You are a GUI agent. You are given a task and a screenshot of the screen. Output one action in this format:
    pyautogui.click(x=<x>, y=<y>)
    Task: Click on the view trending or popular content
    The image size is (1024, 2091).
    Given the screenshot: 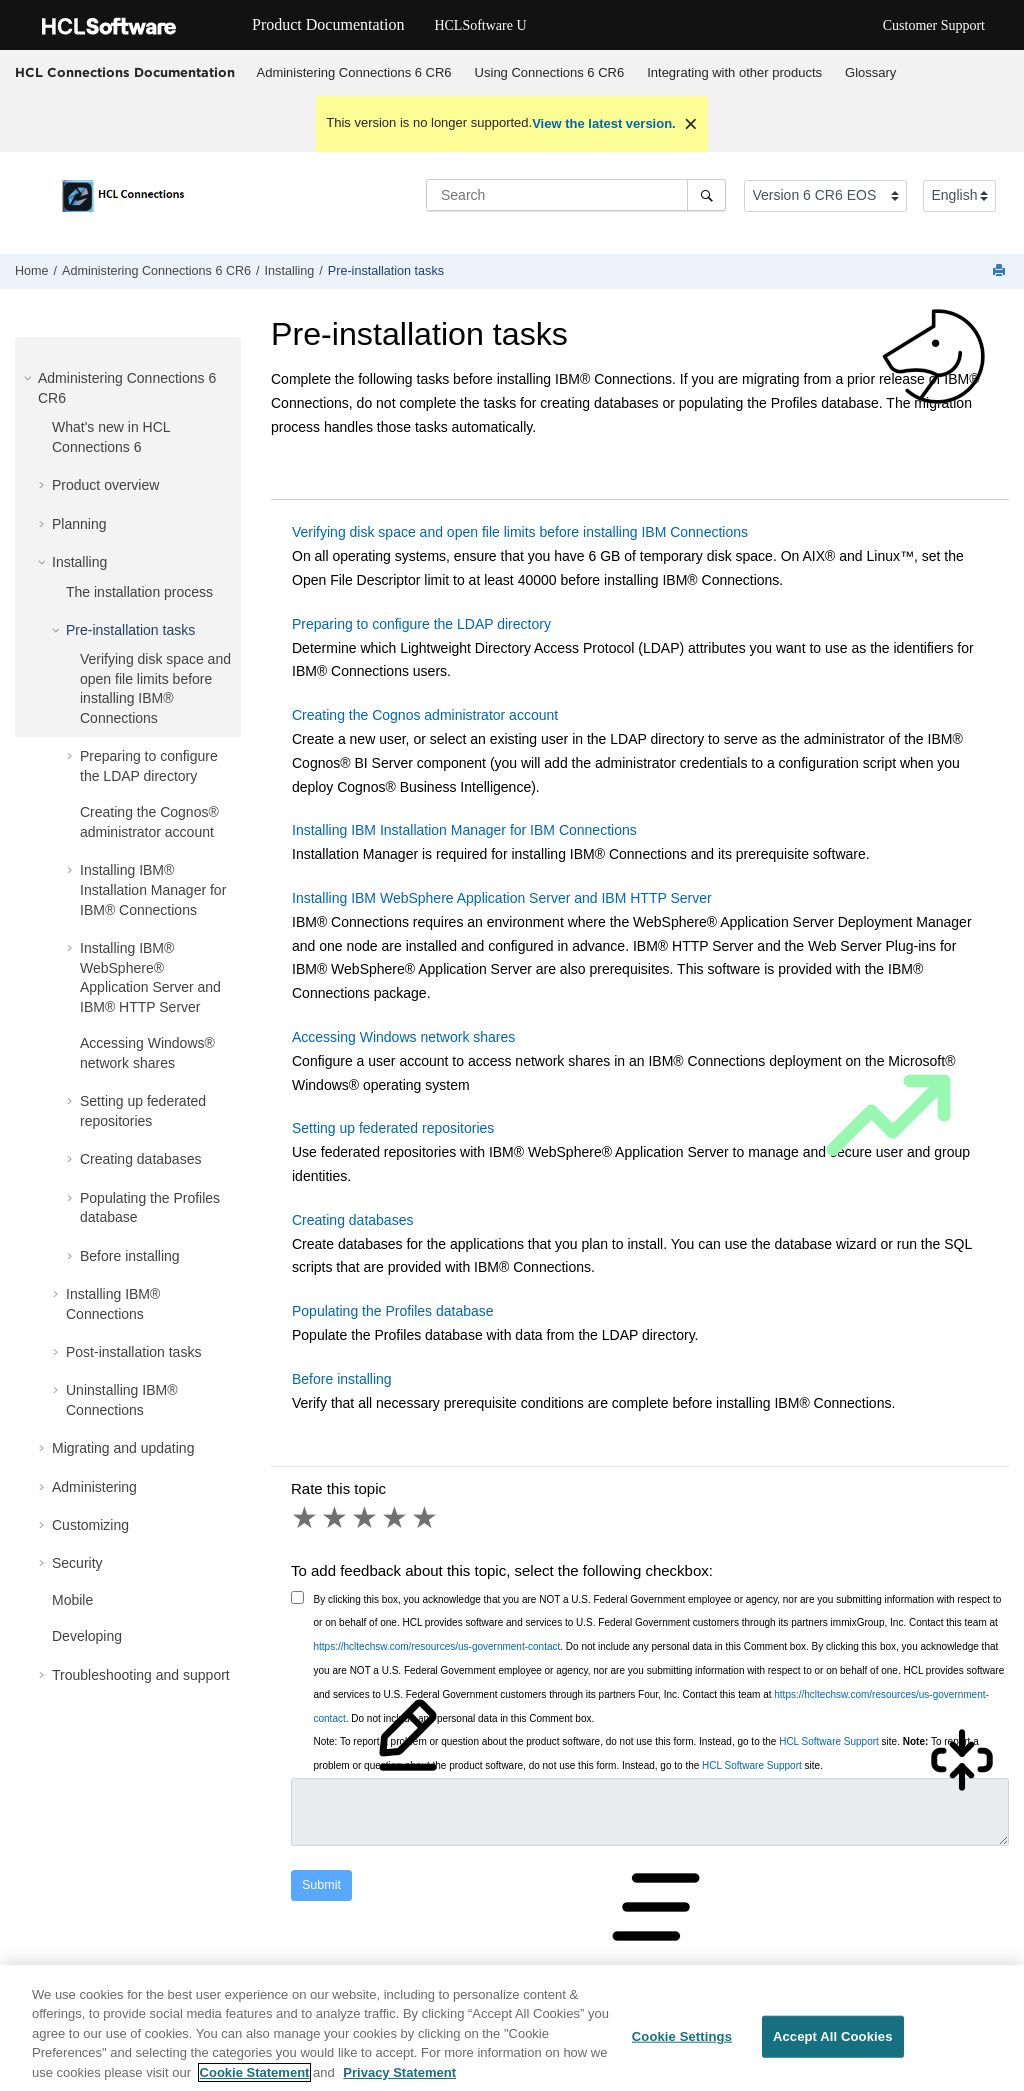 What is the action you would take?
    pyautogui.click(x=888, y=1119)
    